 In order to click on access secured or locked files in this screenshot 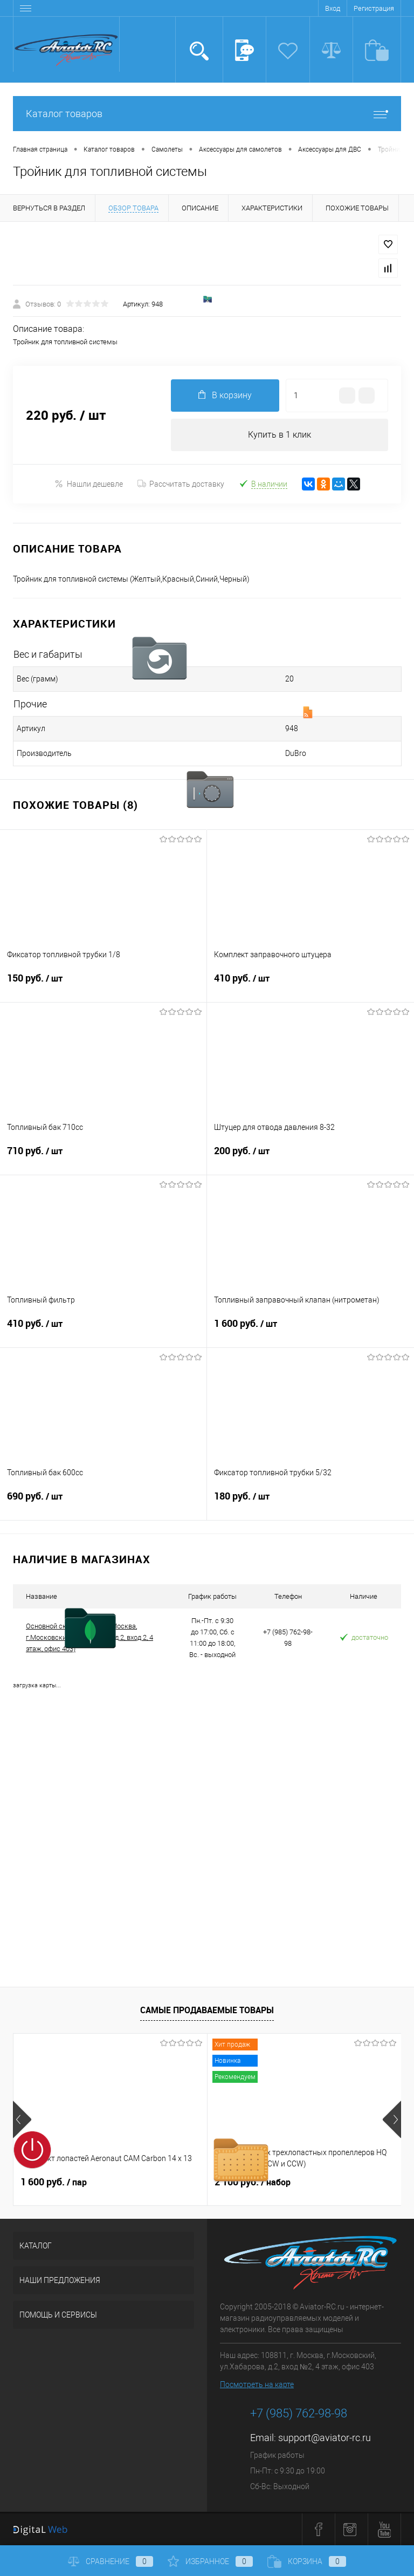, I will do `click(210, 790)`.